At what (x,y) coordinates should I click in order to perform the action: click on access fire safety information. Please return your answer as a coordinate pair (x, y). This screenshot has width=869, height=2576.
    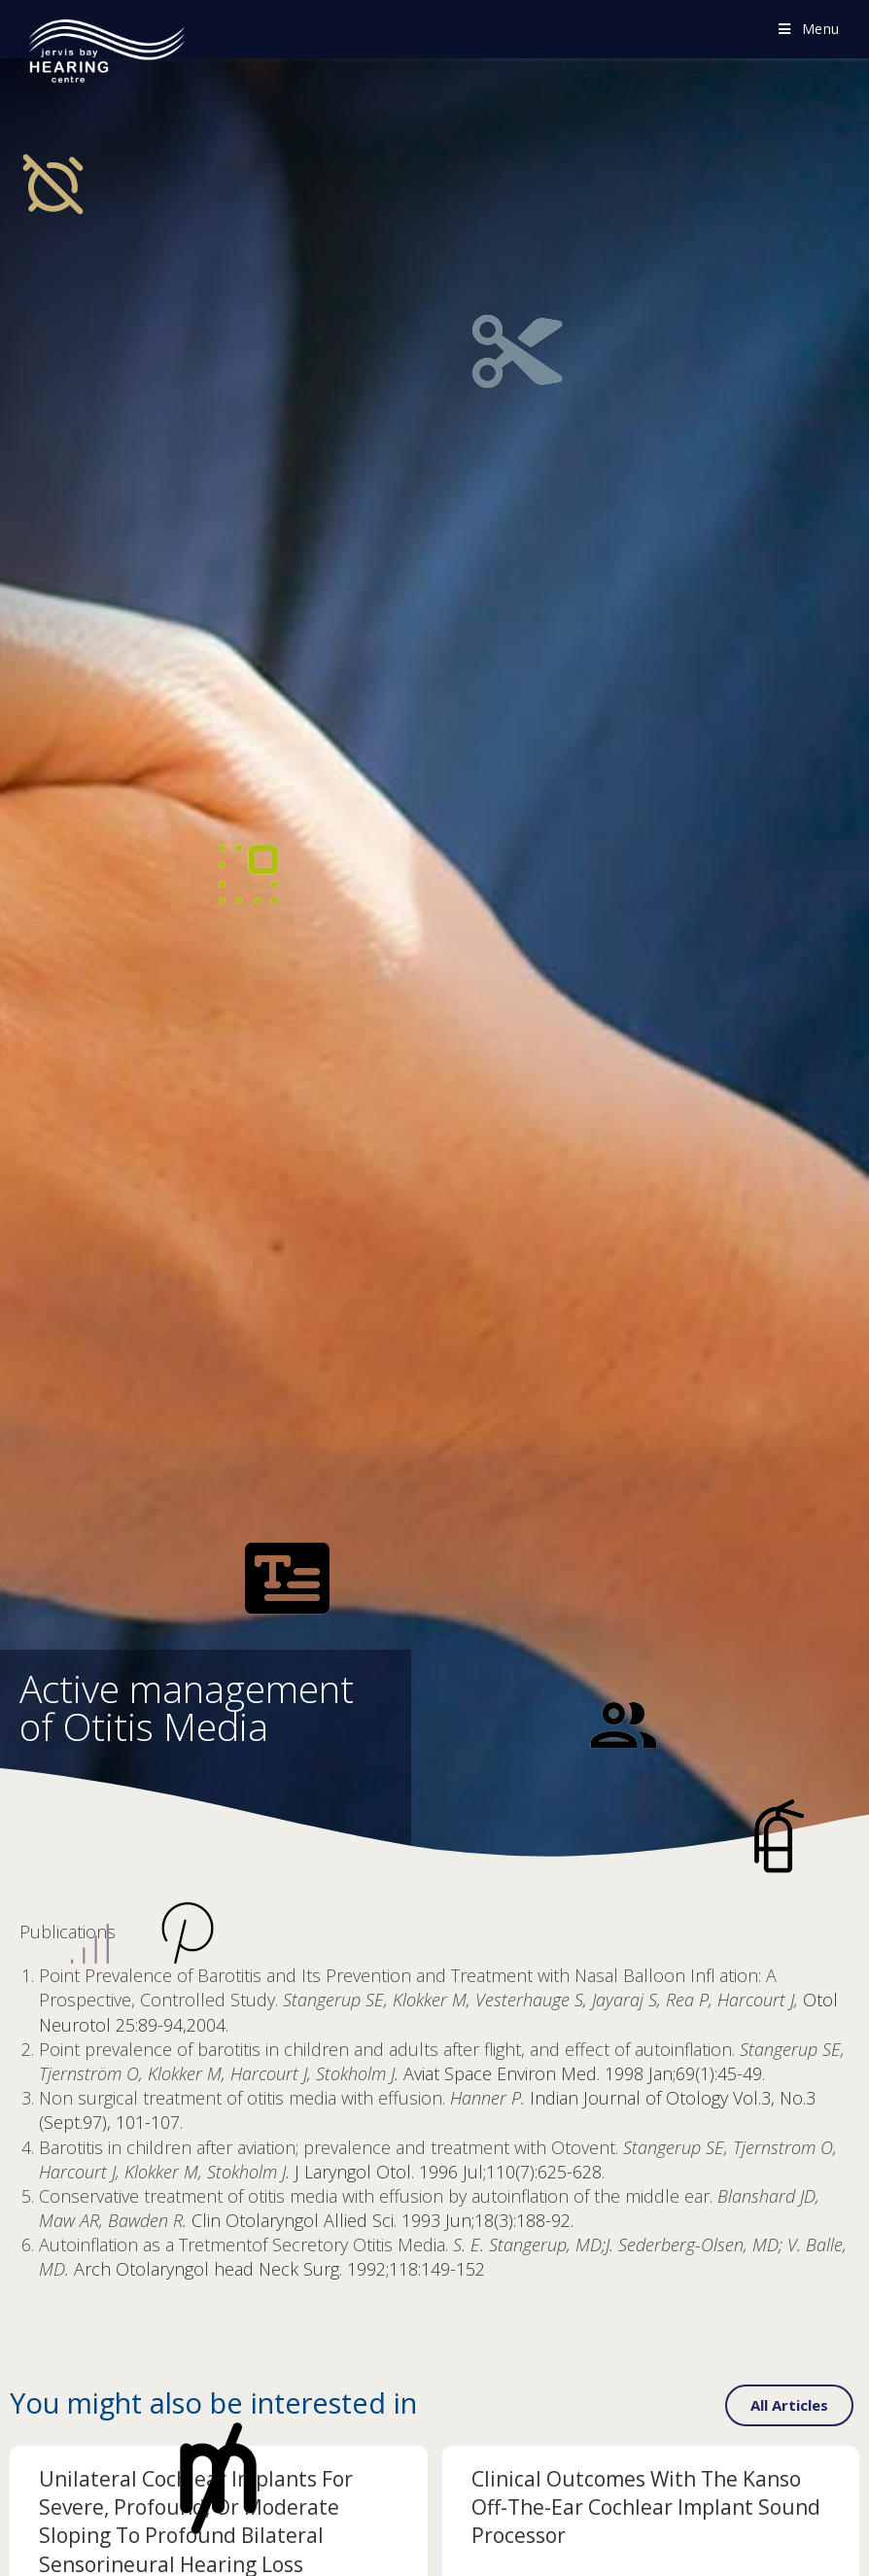
    Looking at the image, I should click on (776, 1837).